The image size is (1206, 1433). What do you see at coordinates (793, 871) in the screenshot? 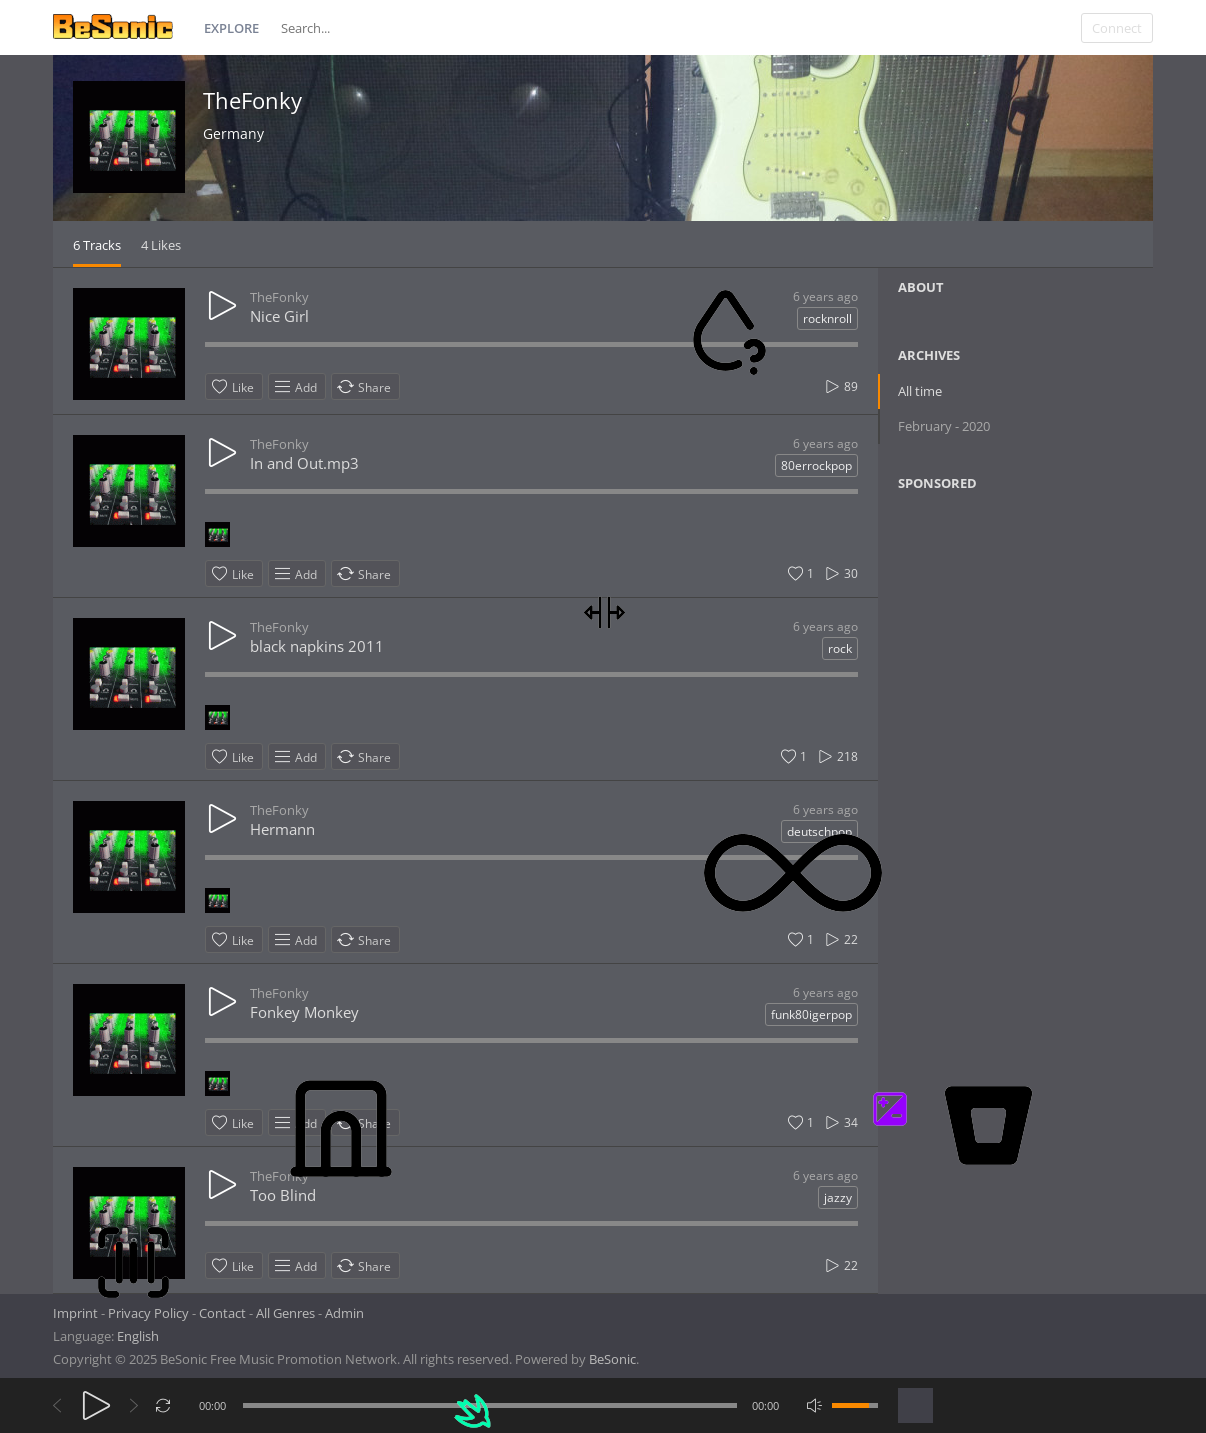
I see `indicates unlimited or infinite quantity` at bounding box center [793, 871].